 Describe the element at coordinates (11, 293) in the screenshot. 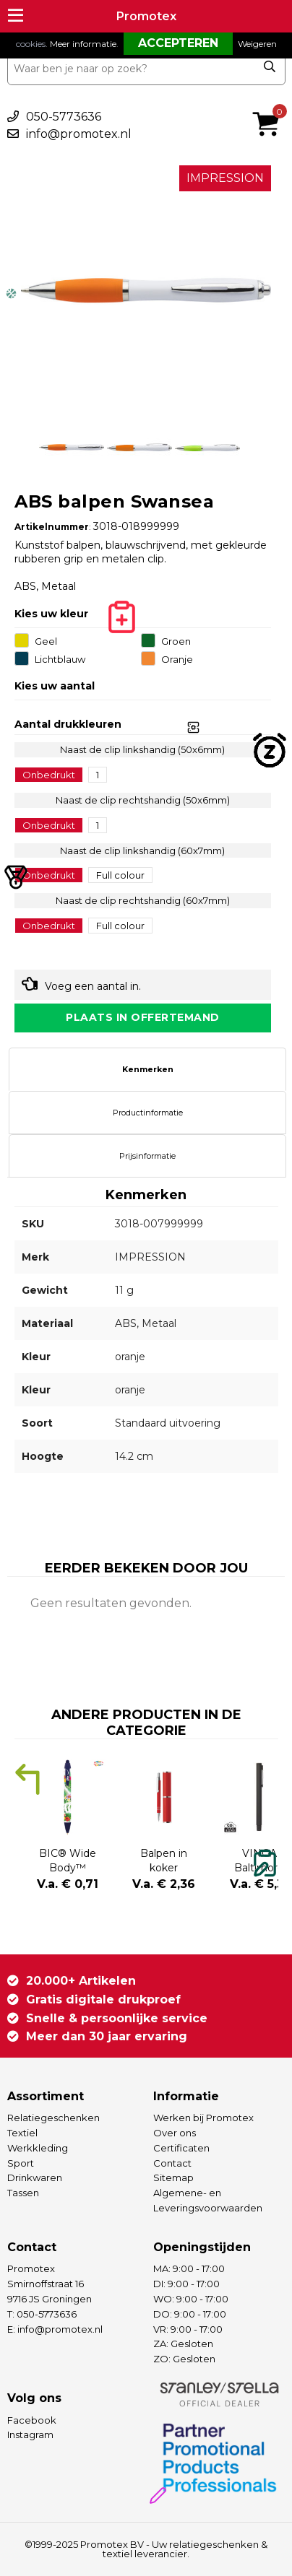

I see `access sports or basketball-related content` at that location.